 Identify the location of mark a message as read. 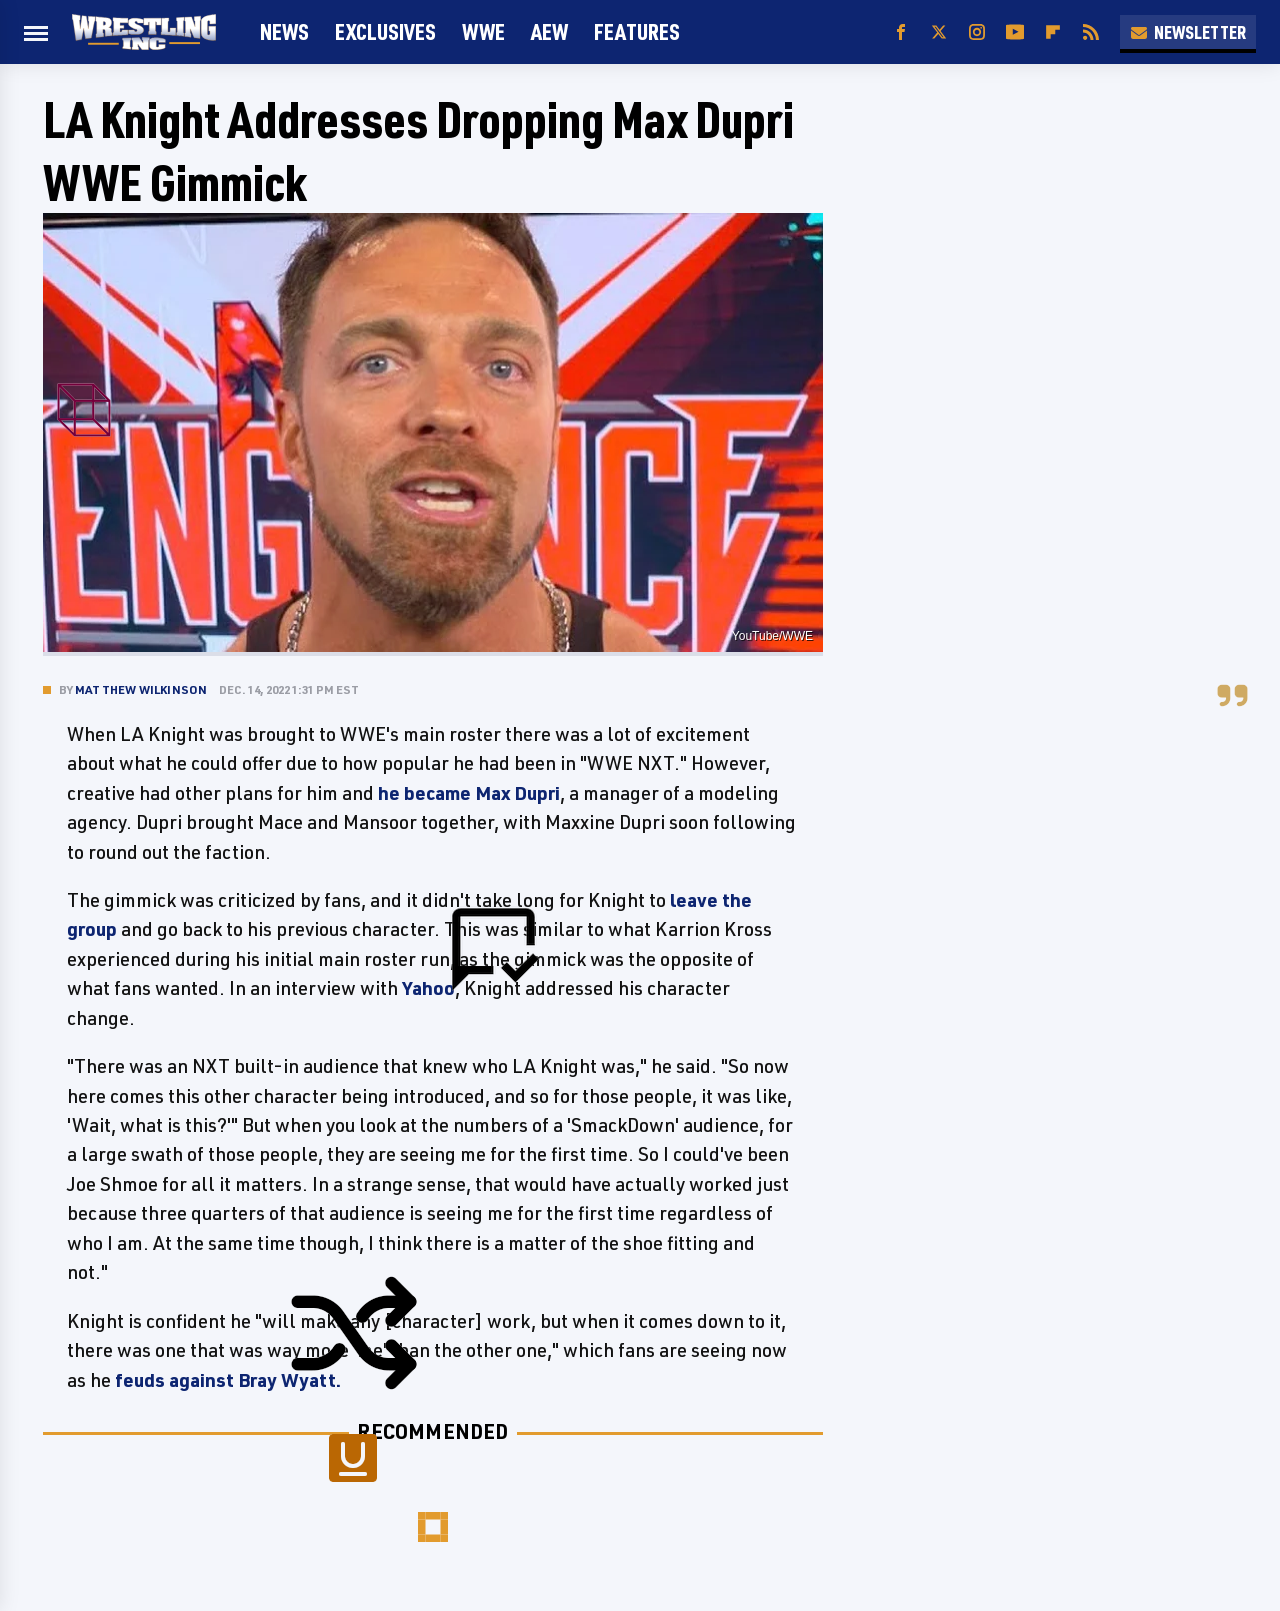
(493, 949).